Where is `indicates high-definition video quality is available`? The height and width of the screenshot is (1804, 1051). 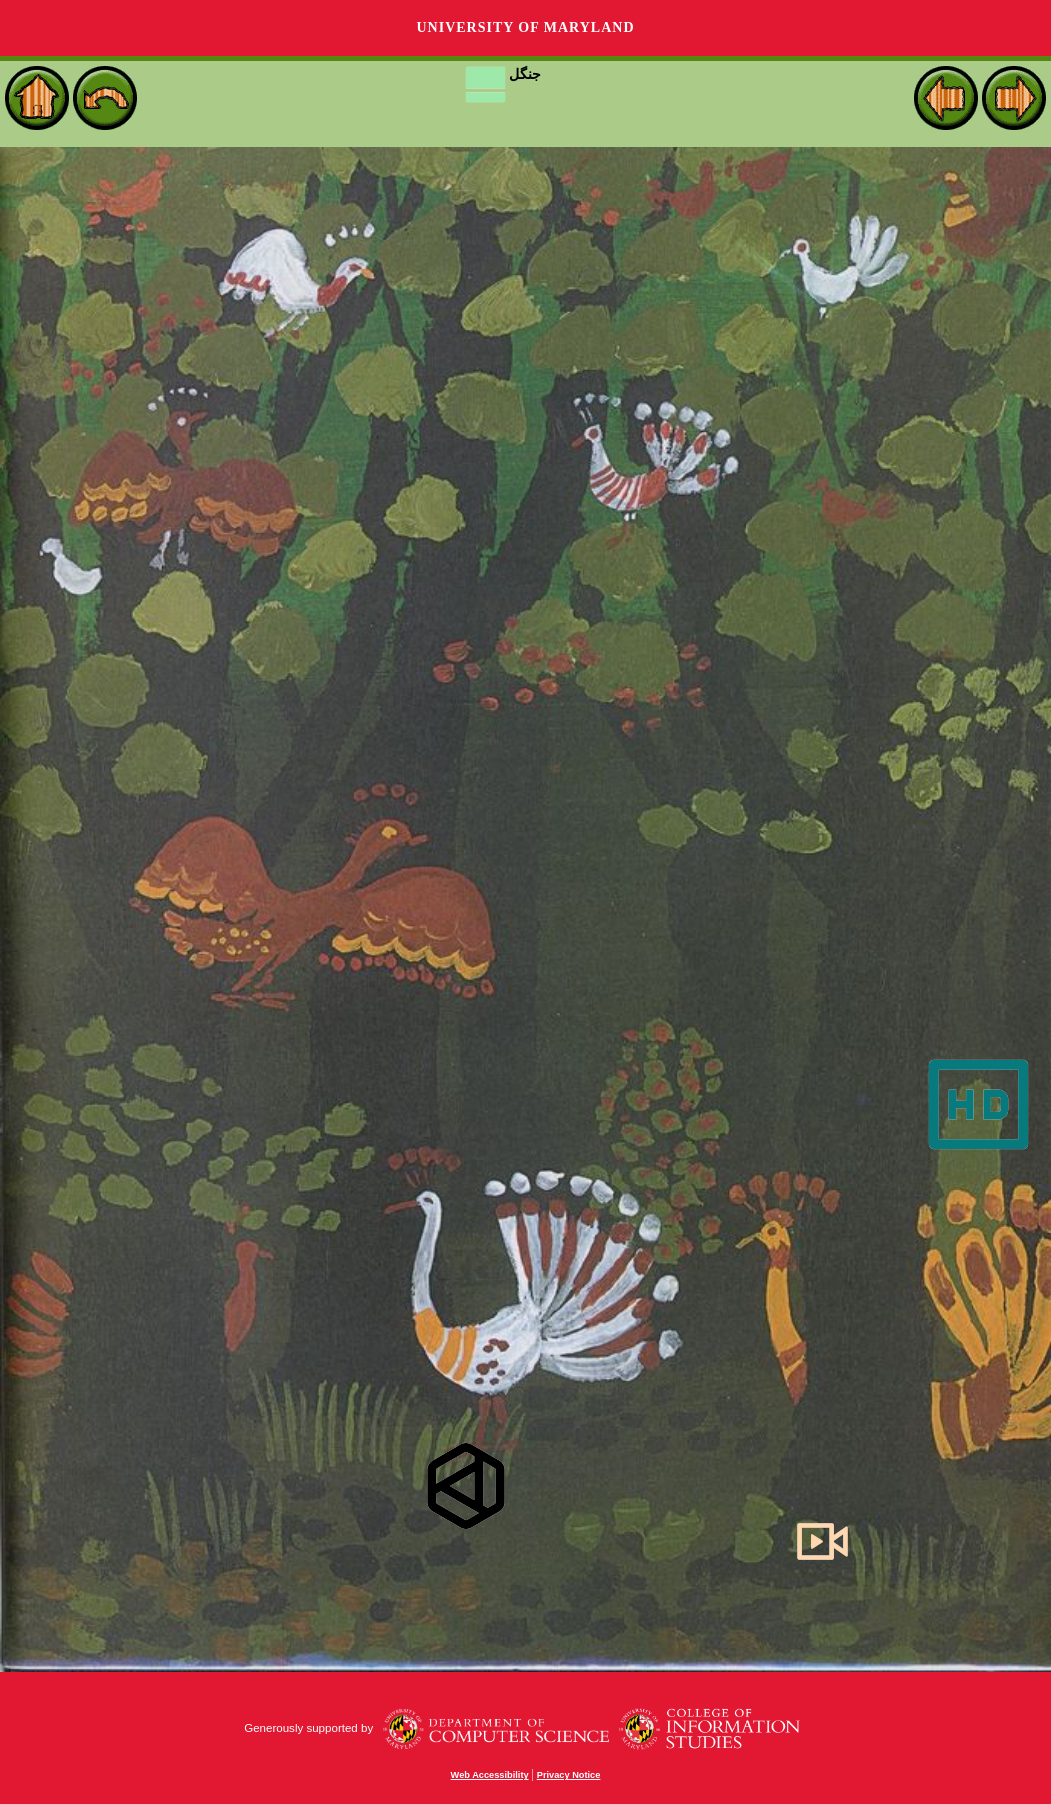
indicates high-definition video quality is available is located at coordinates (978, 1104).